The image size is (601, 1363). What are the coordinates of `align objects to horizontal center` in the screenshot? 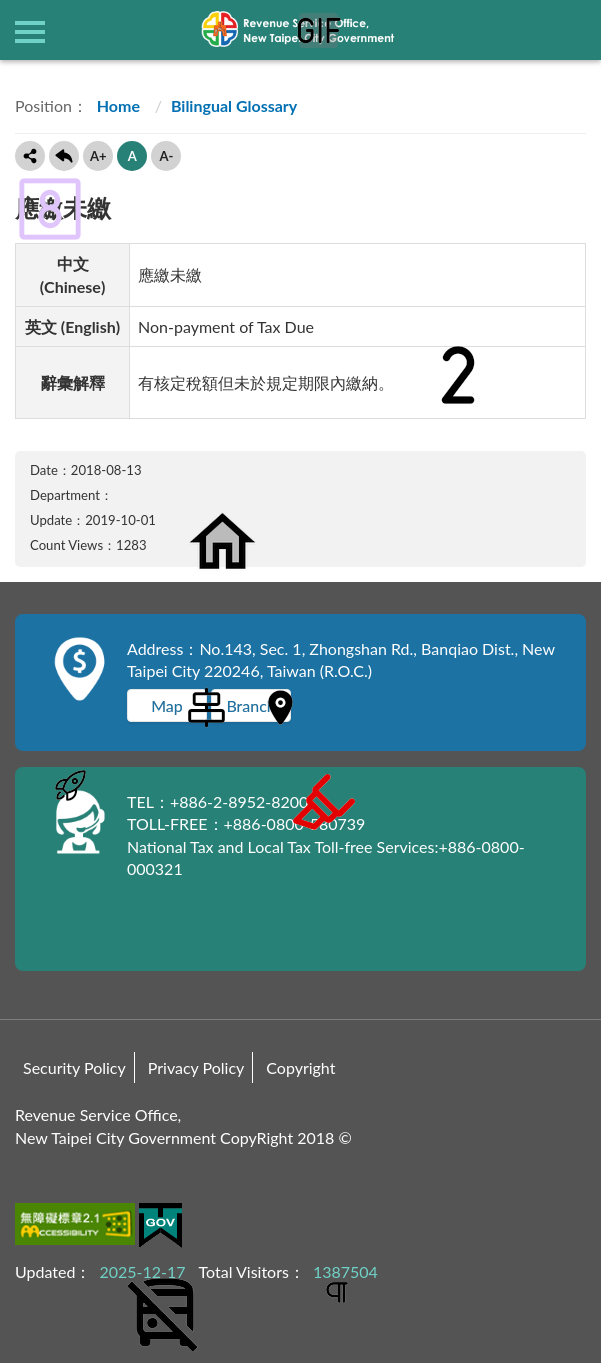 It's located at (206, 707).